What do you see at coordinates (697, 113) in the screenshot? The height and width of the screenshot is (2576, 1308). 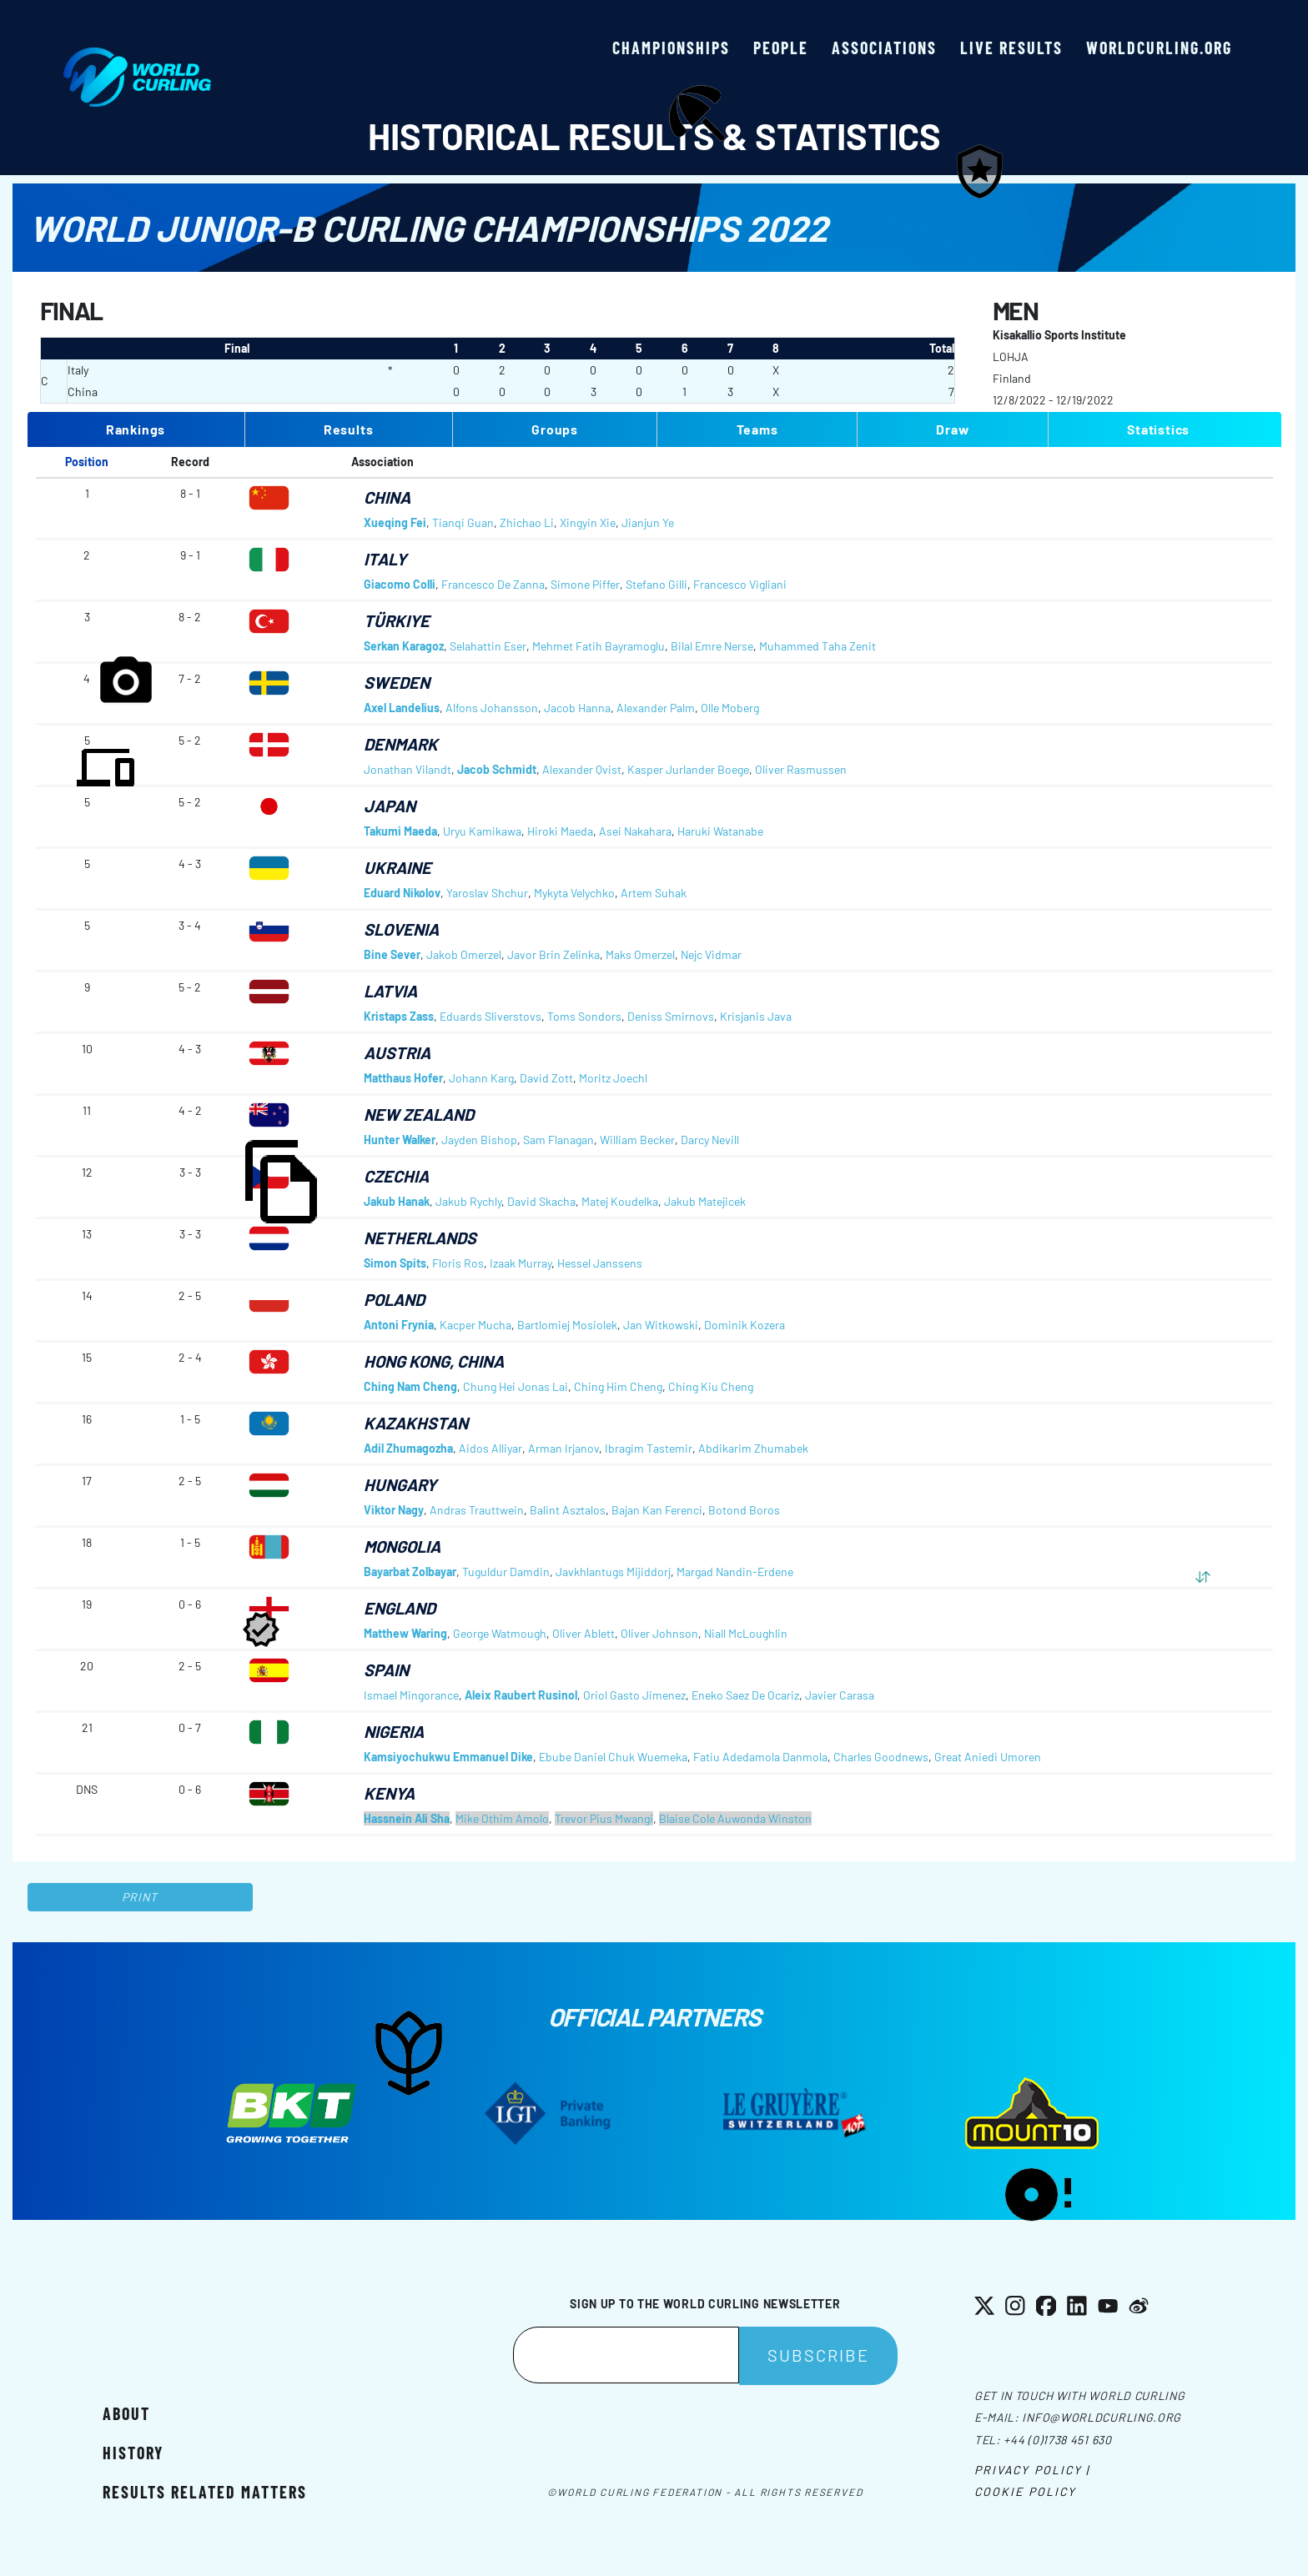 I see `access beach or vacation-related features` at bounding box center [697, 113].